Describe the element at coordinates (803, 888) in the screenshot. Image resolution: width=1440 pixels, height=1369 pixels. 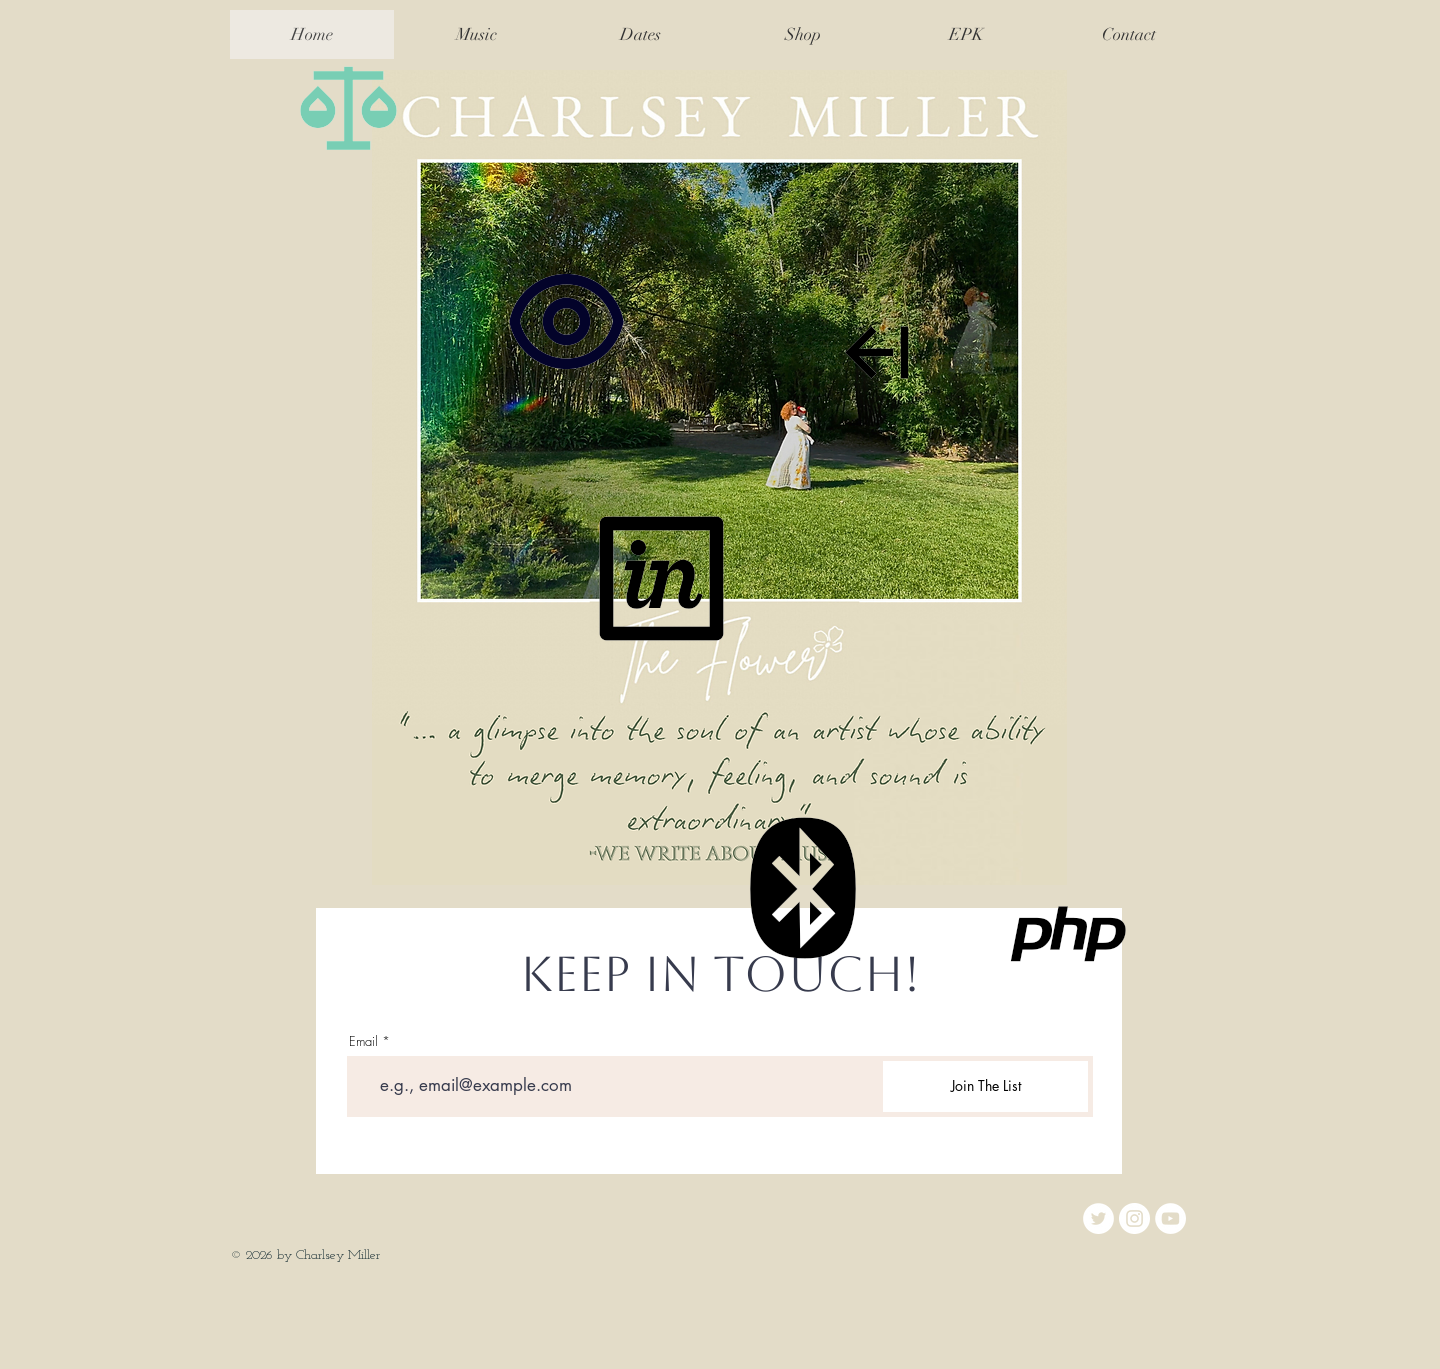
I see `toggle bluetooth connectivity on or off` at that location.